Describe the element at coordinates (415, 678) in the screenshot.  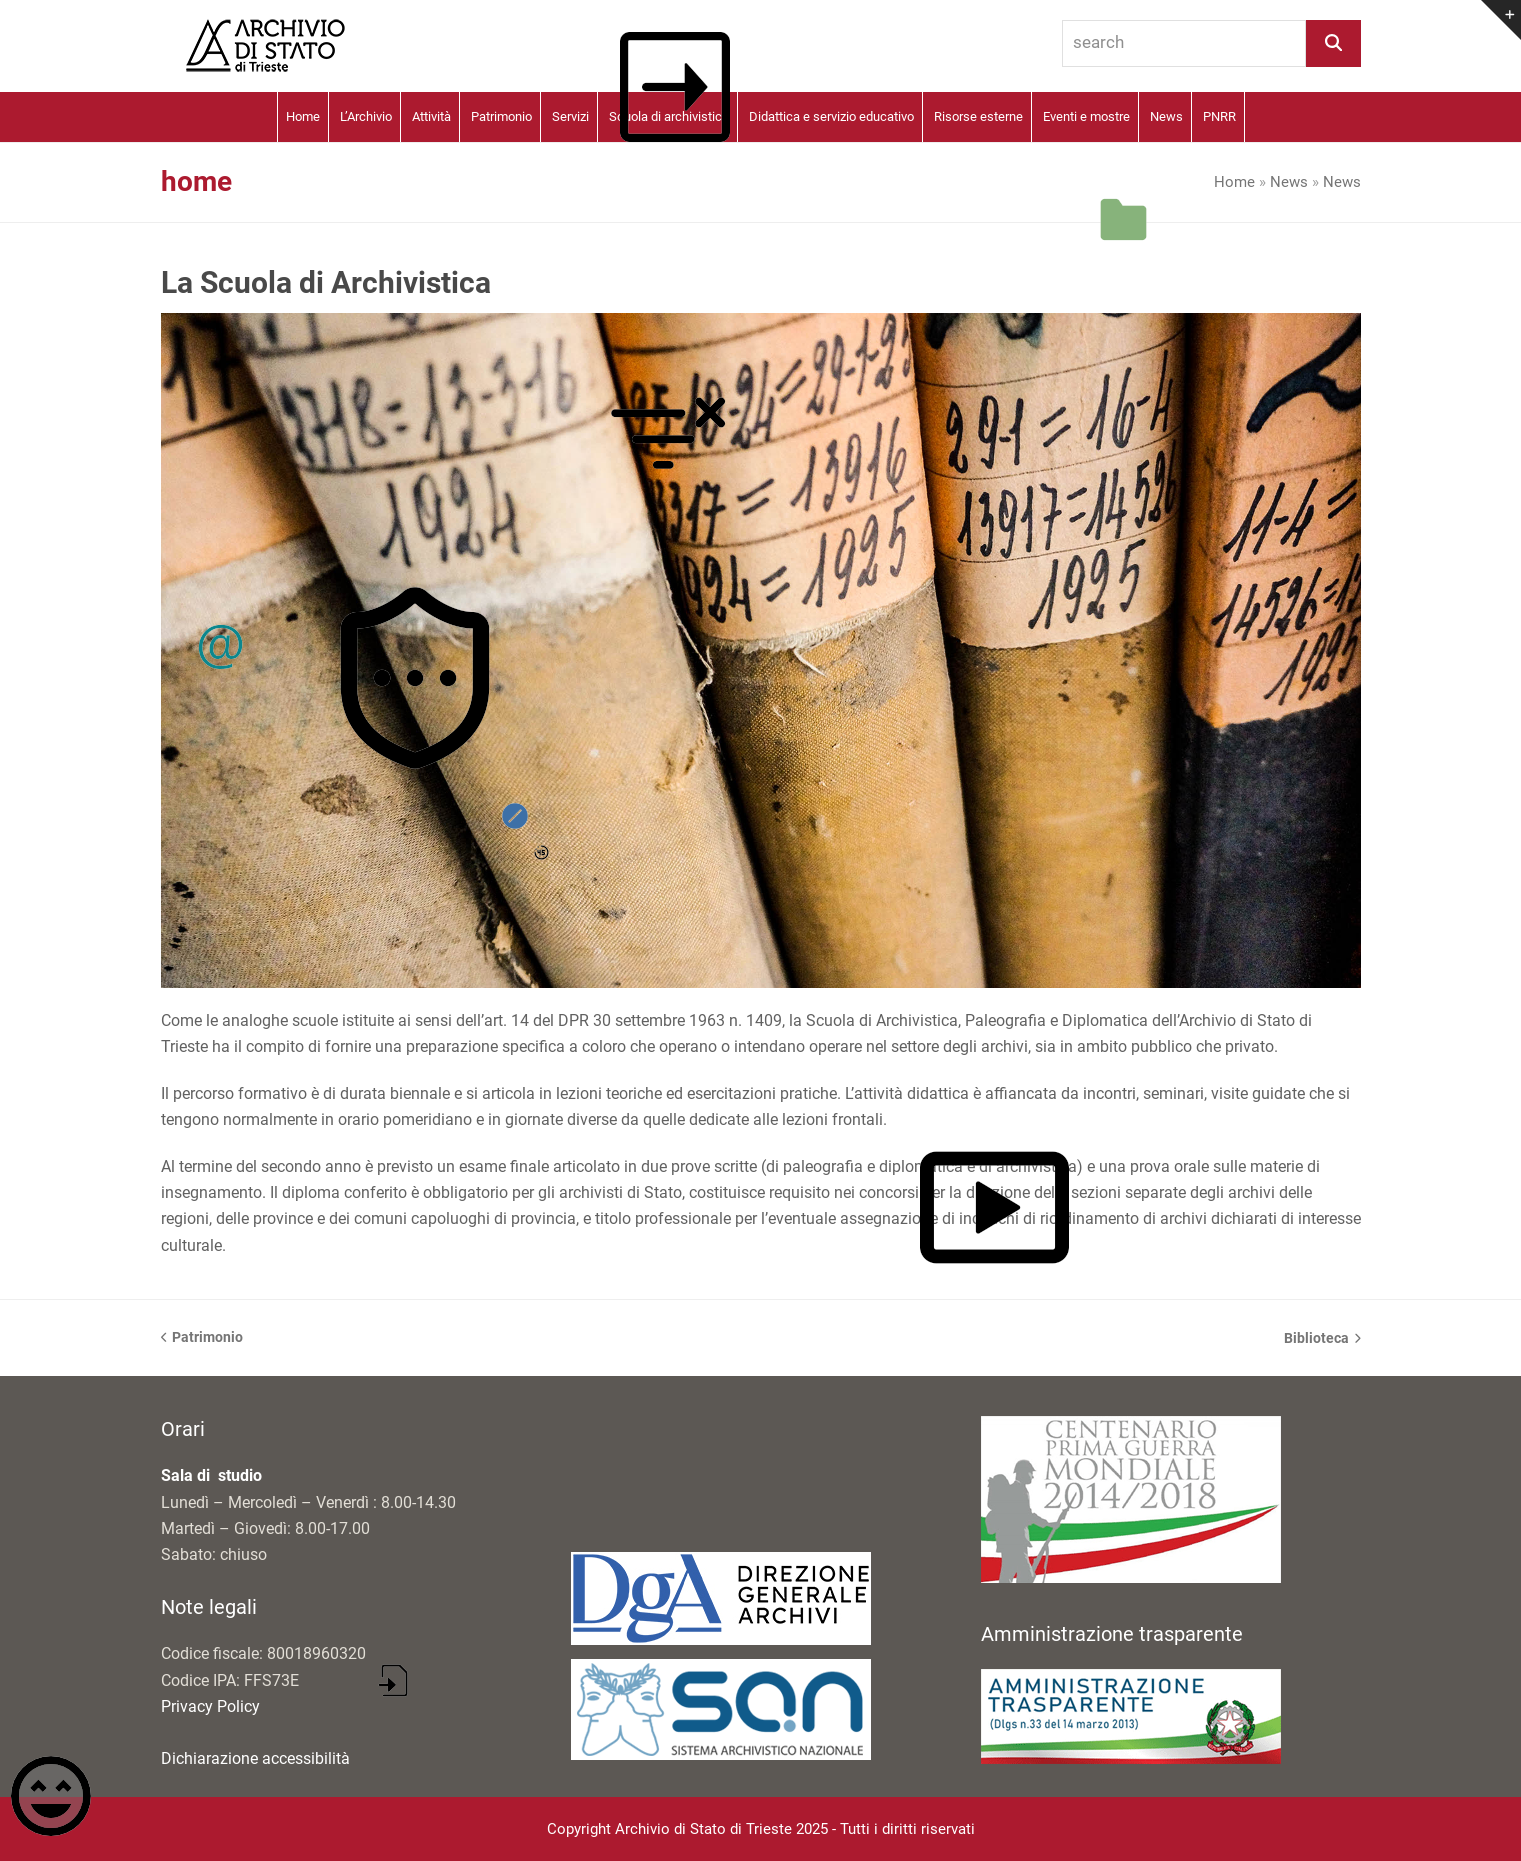
I see `security settings in progress` at that location.